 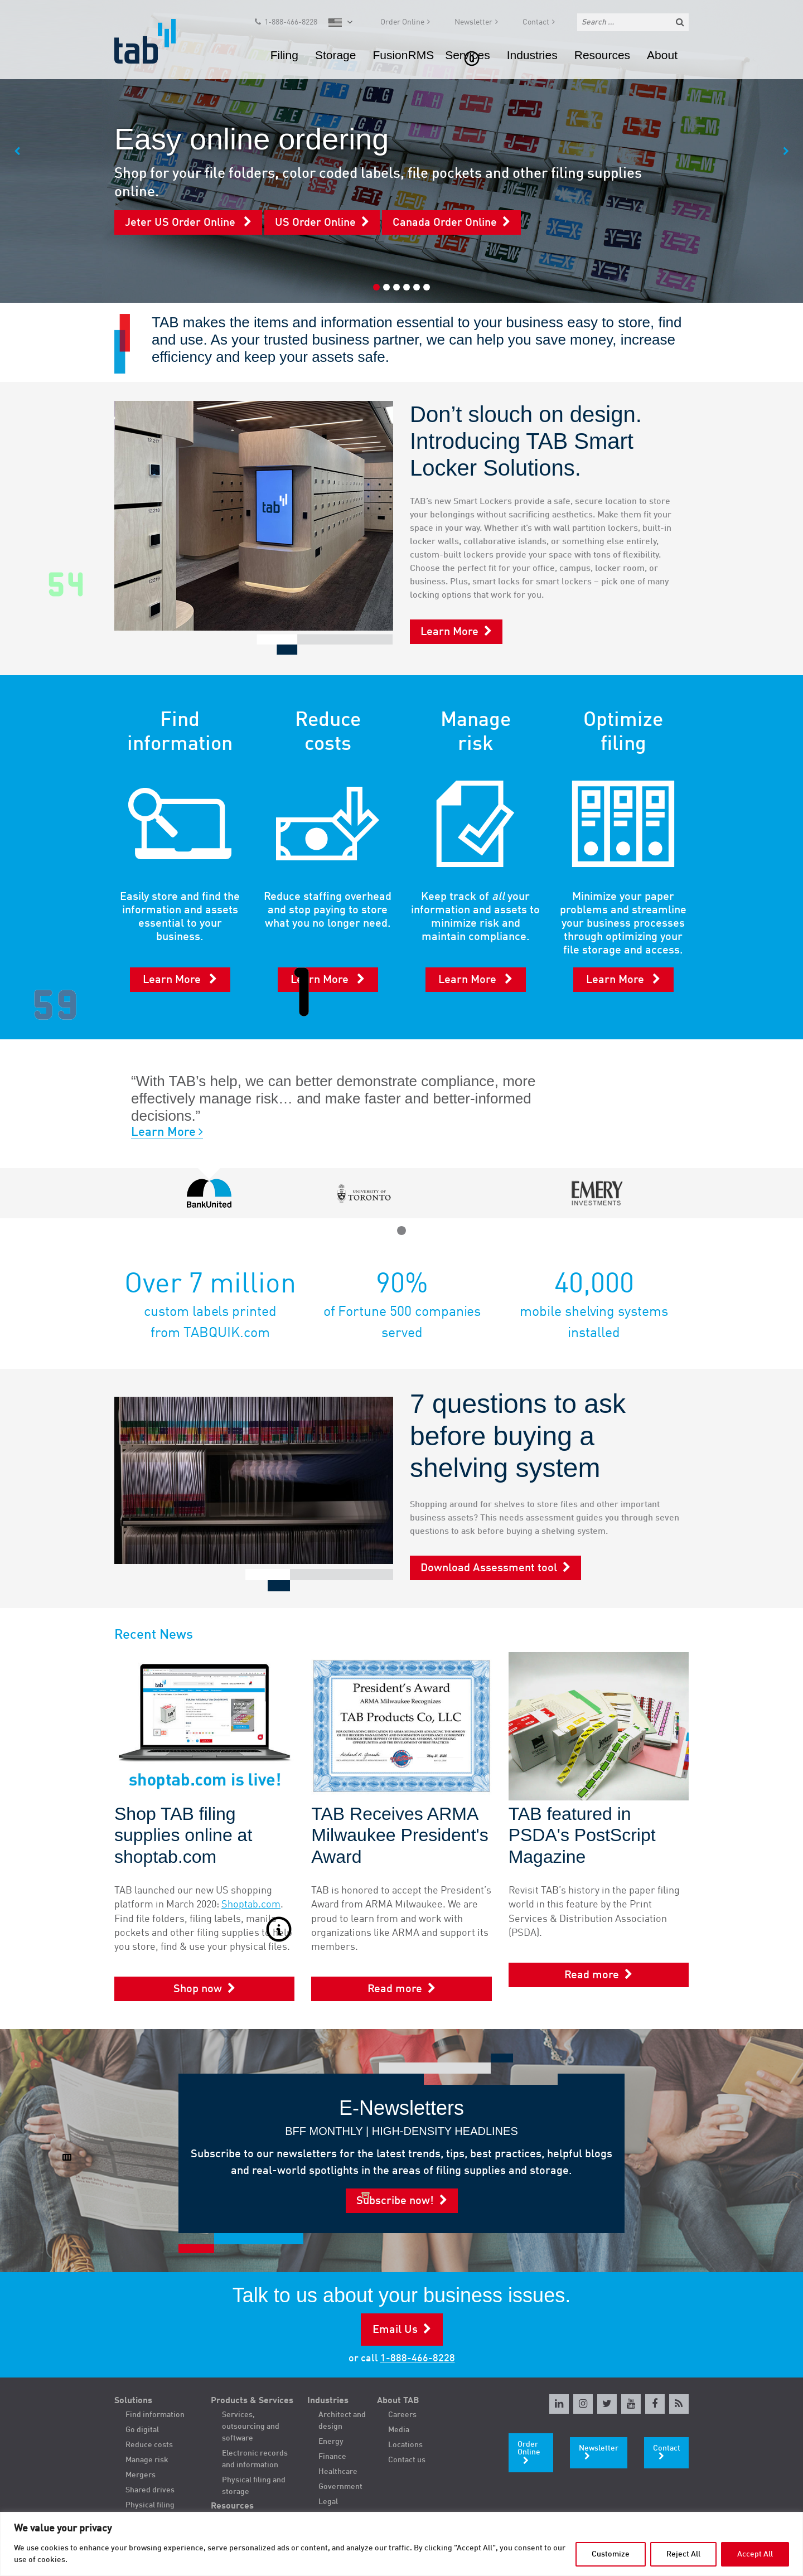 What do you see at coordinates (55, 1005) in the screenshot?
I see `indicates 59 items, notifications, or count` at bounding box center [55, 1005].